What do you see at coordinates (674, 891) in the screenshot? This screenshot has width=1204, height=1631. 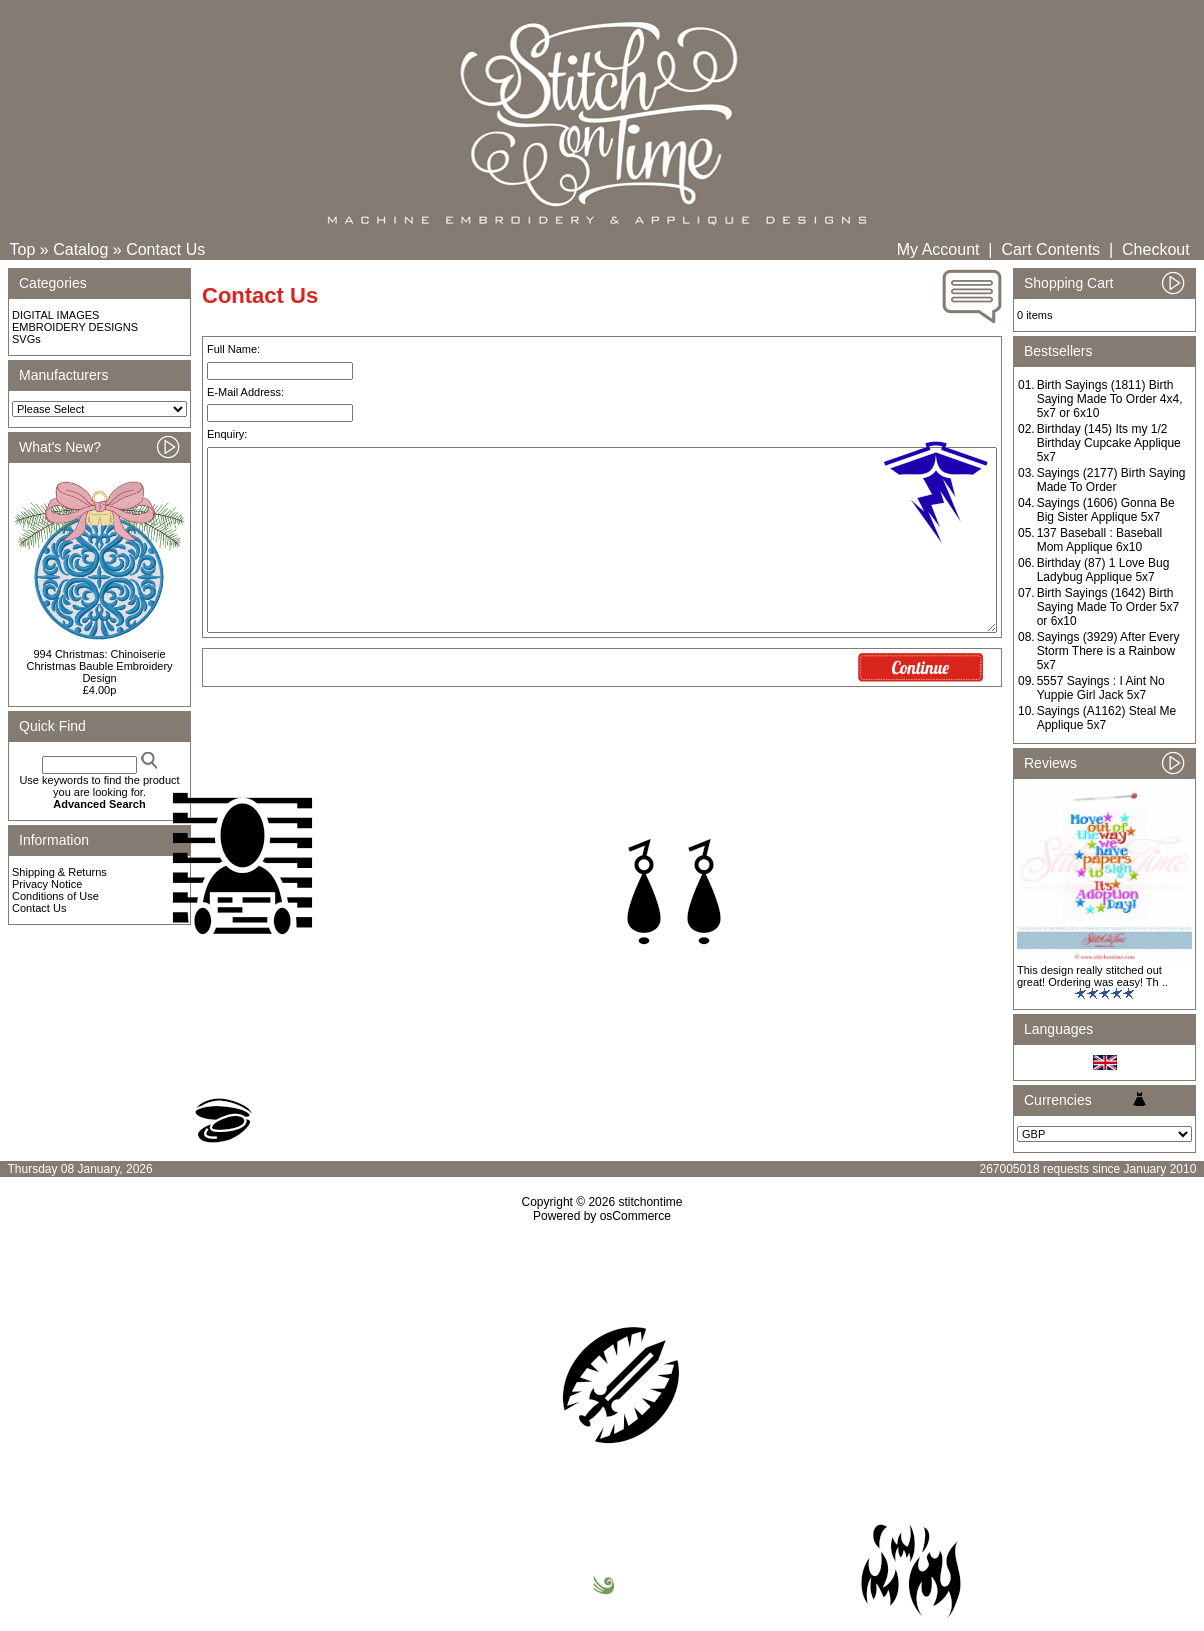 I see `browse or select earring accessories` at bounding box center [674, 891].